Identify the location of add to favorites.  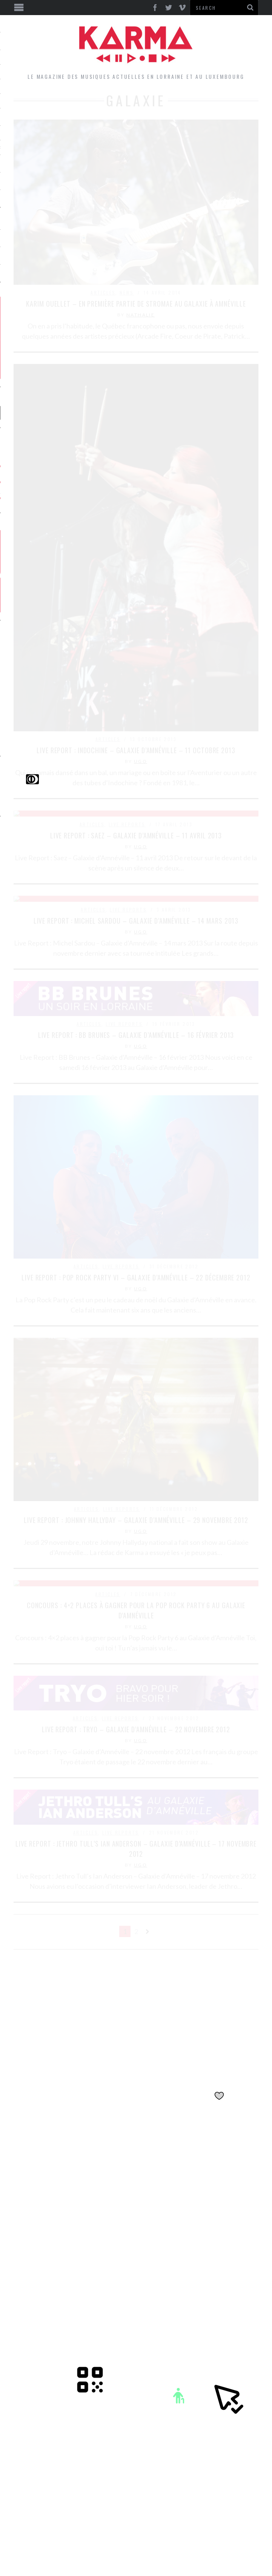
(219, 2095).